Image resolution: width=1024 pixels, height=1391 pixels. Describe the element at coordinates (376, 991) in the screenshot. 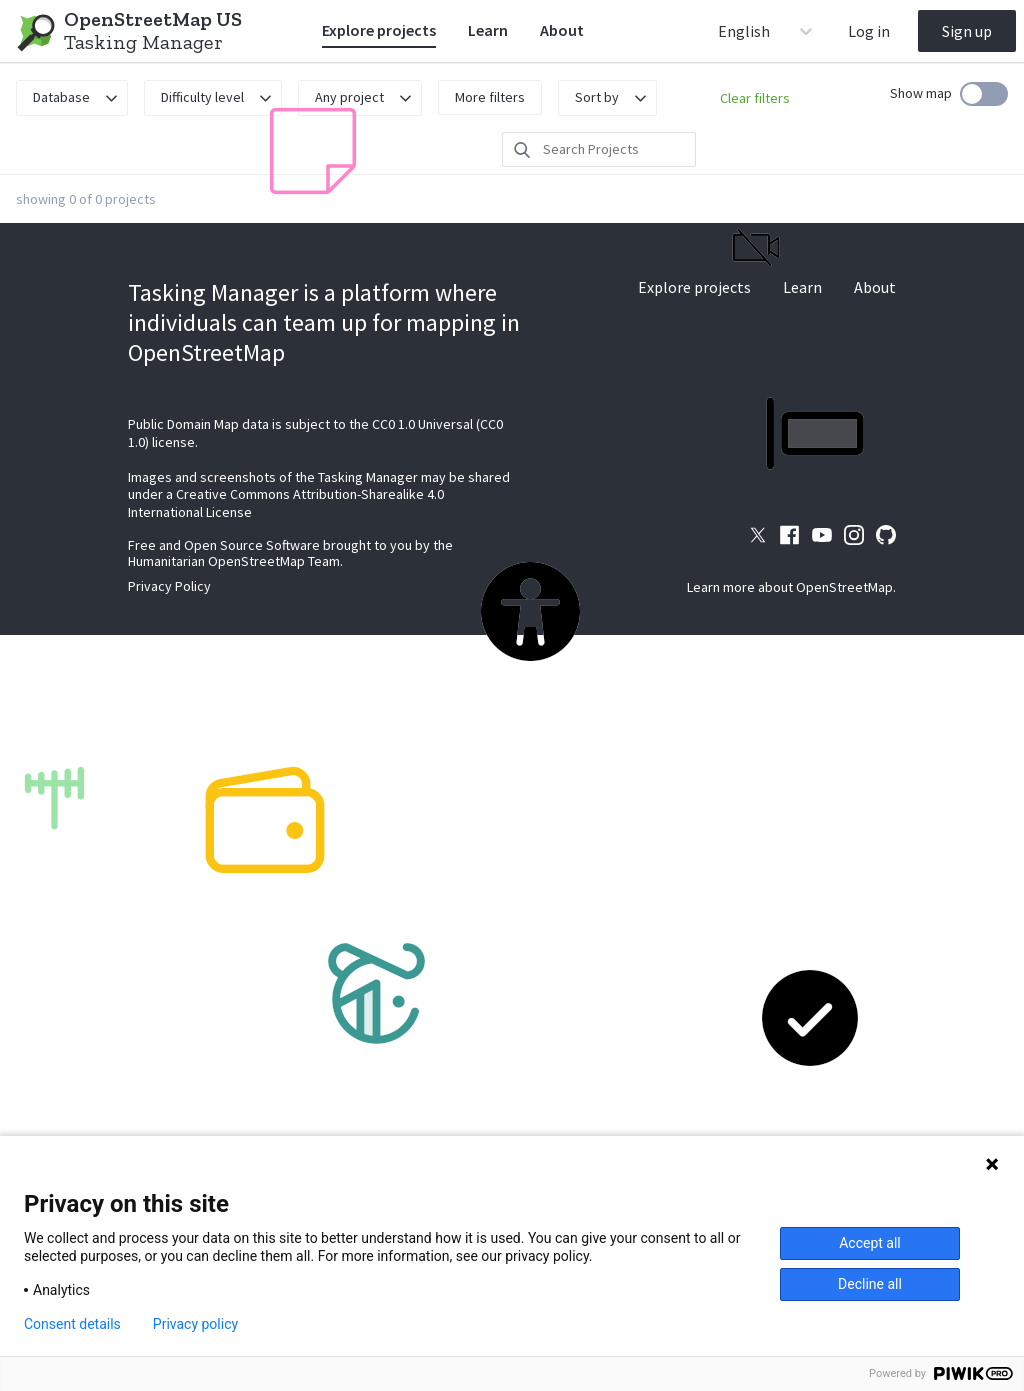

I see `open The New York Times app` at that location.